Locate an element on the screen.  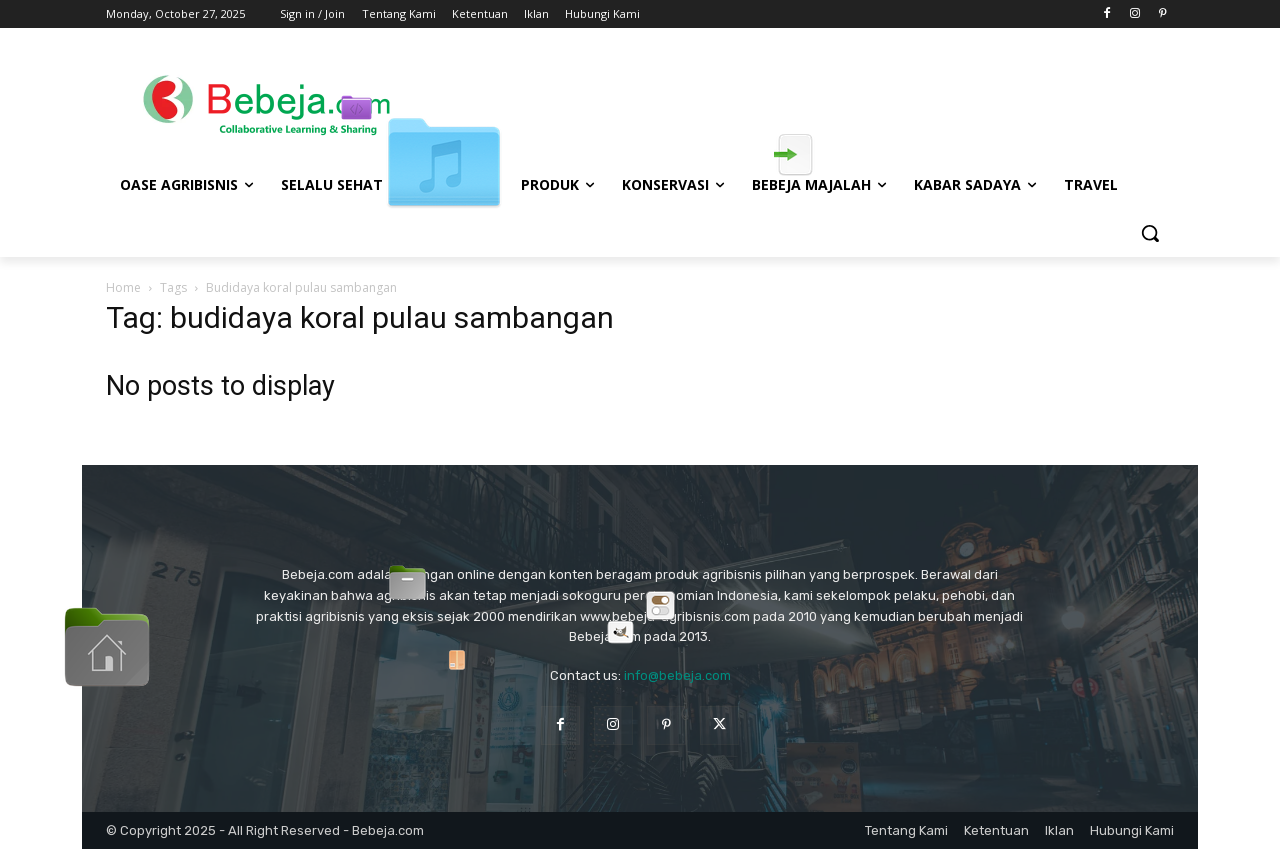
import a document or file is located at coordinates (795, 154).